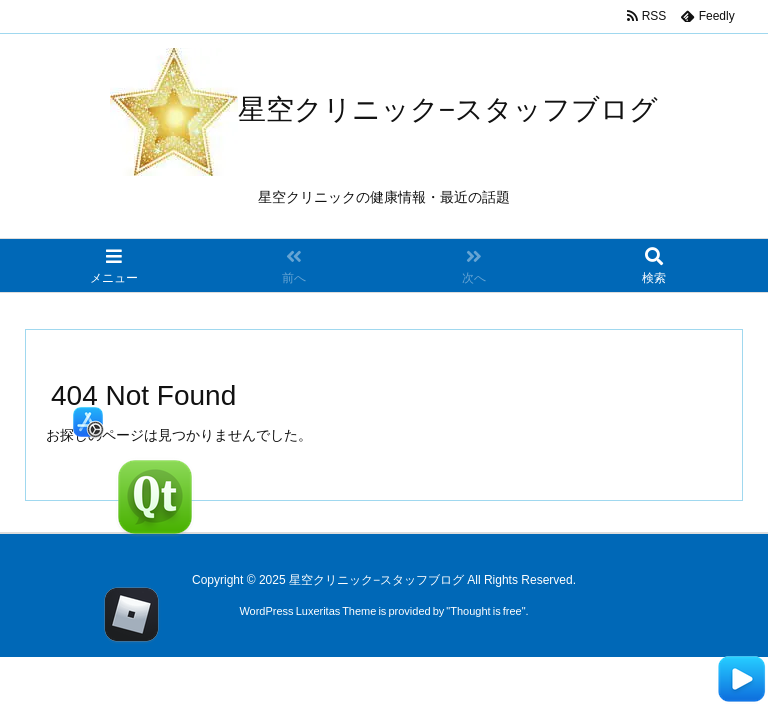 The width and height of the screenshot is (768, 720). I want to click on open qt linguist translation tool, so click(155, 497).